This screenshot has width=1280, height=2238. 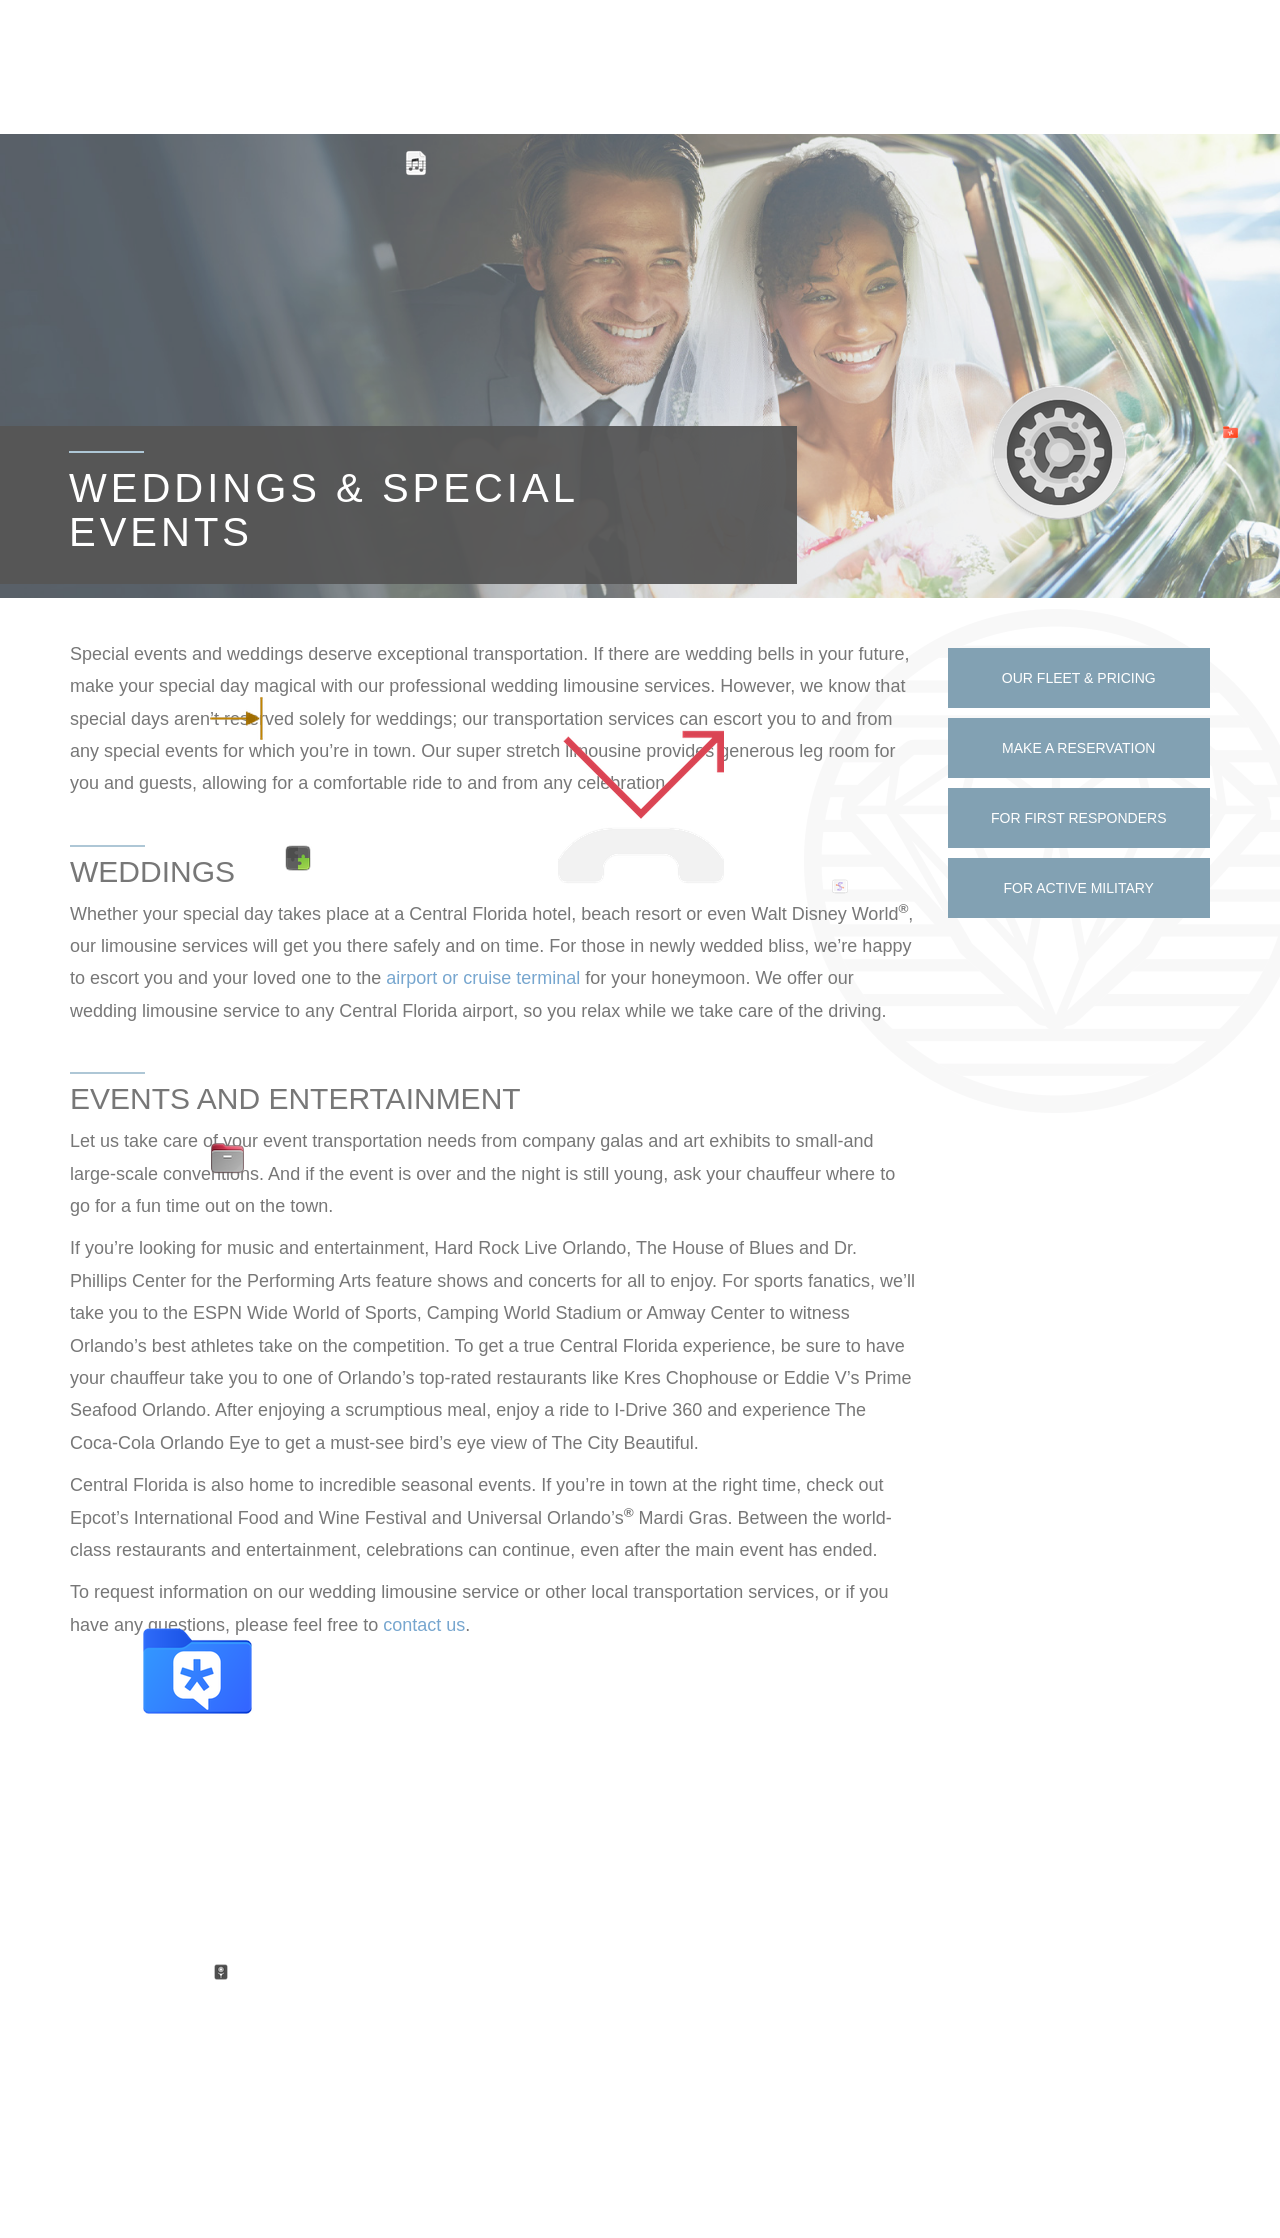 I want to click on indicates a missed incoming call, so click(x=641, y=807).